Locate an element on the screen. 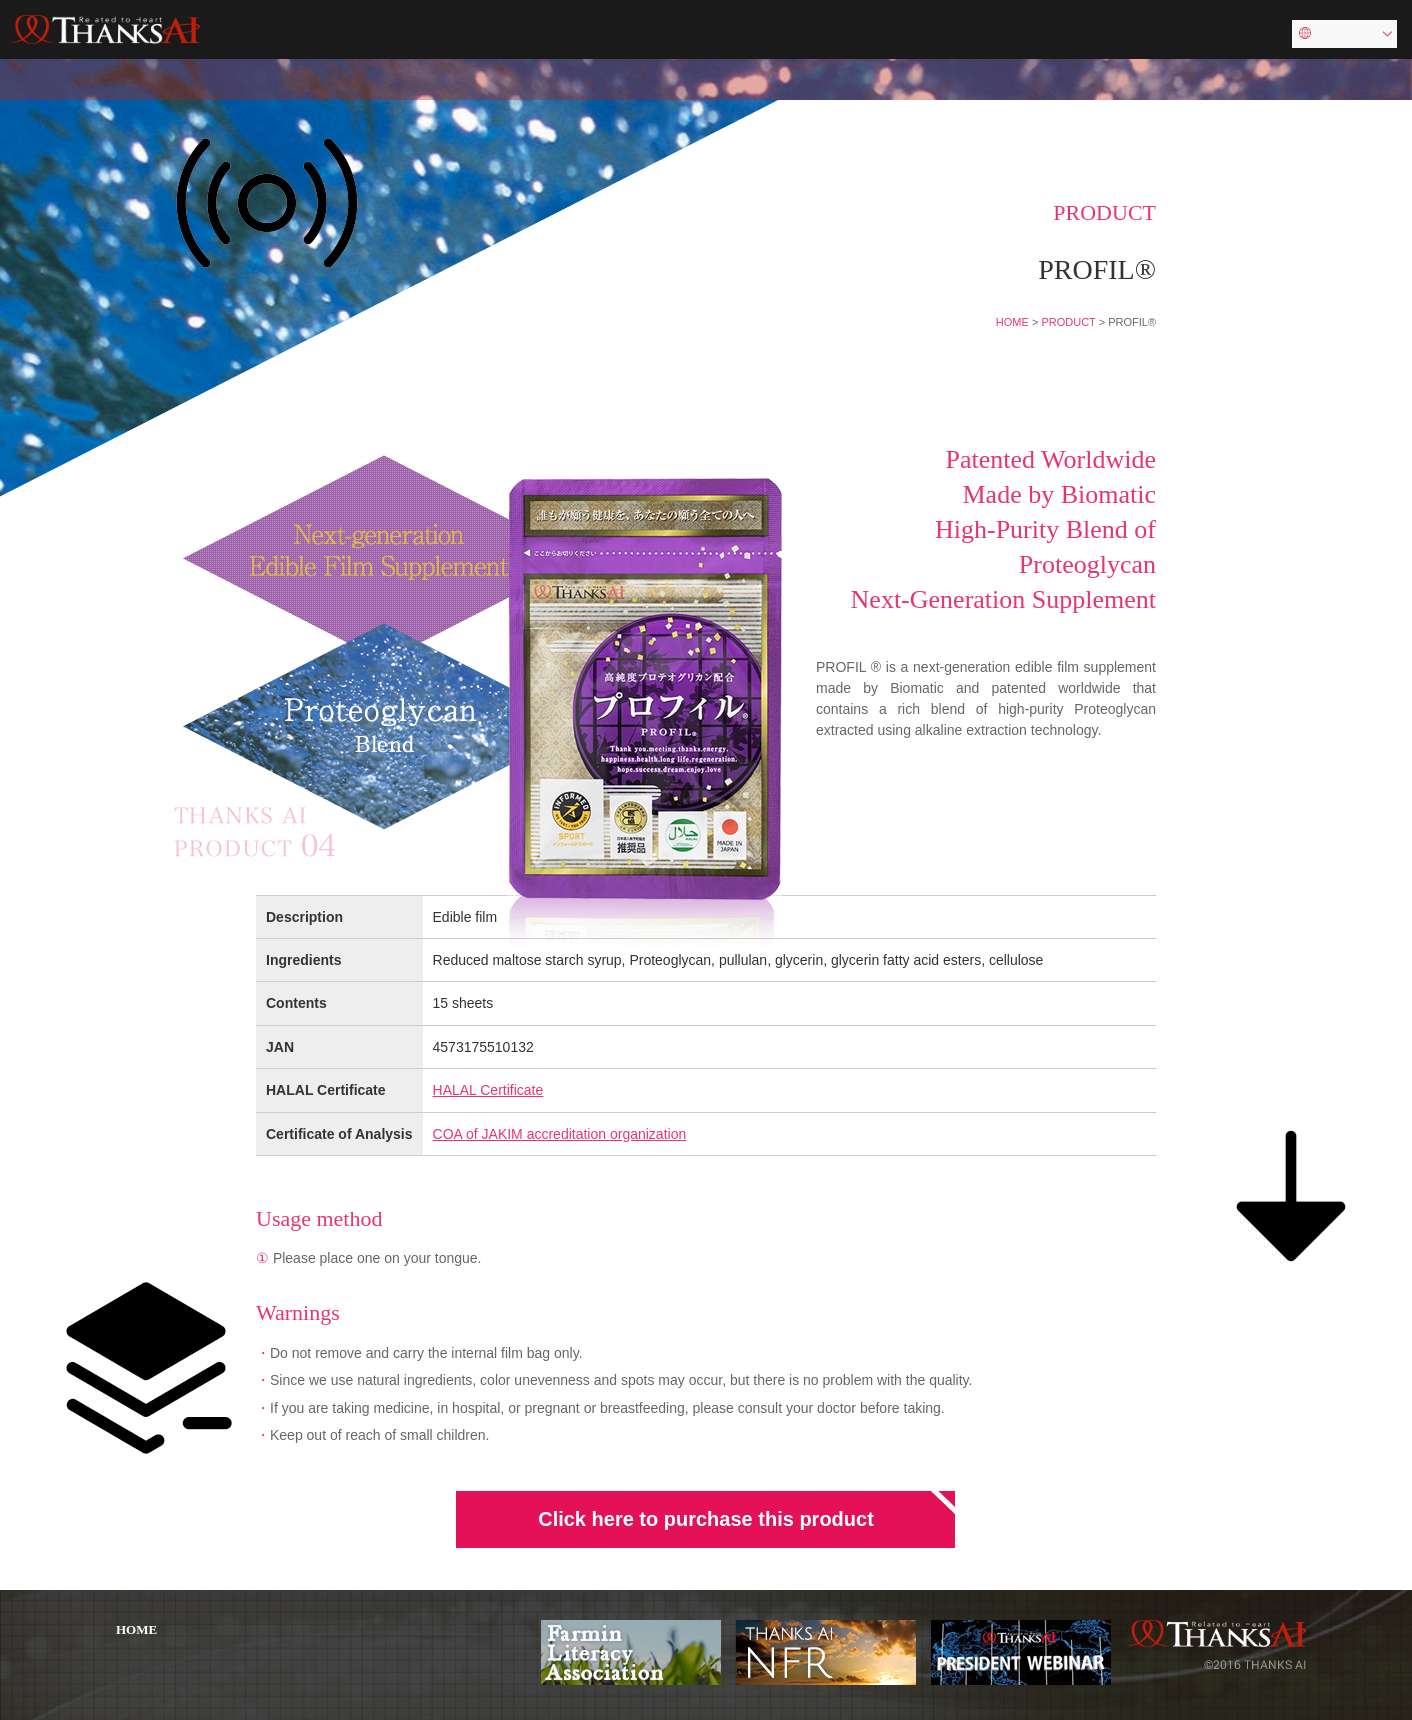 Image resolution: width=1412 pixels, height=1720 pixels. remove a layer from the stack is located at coordinates (146, 1368).